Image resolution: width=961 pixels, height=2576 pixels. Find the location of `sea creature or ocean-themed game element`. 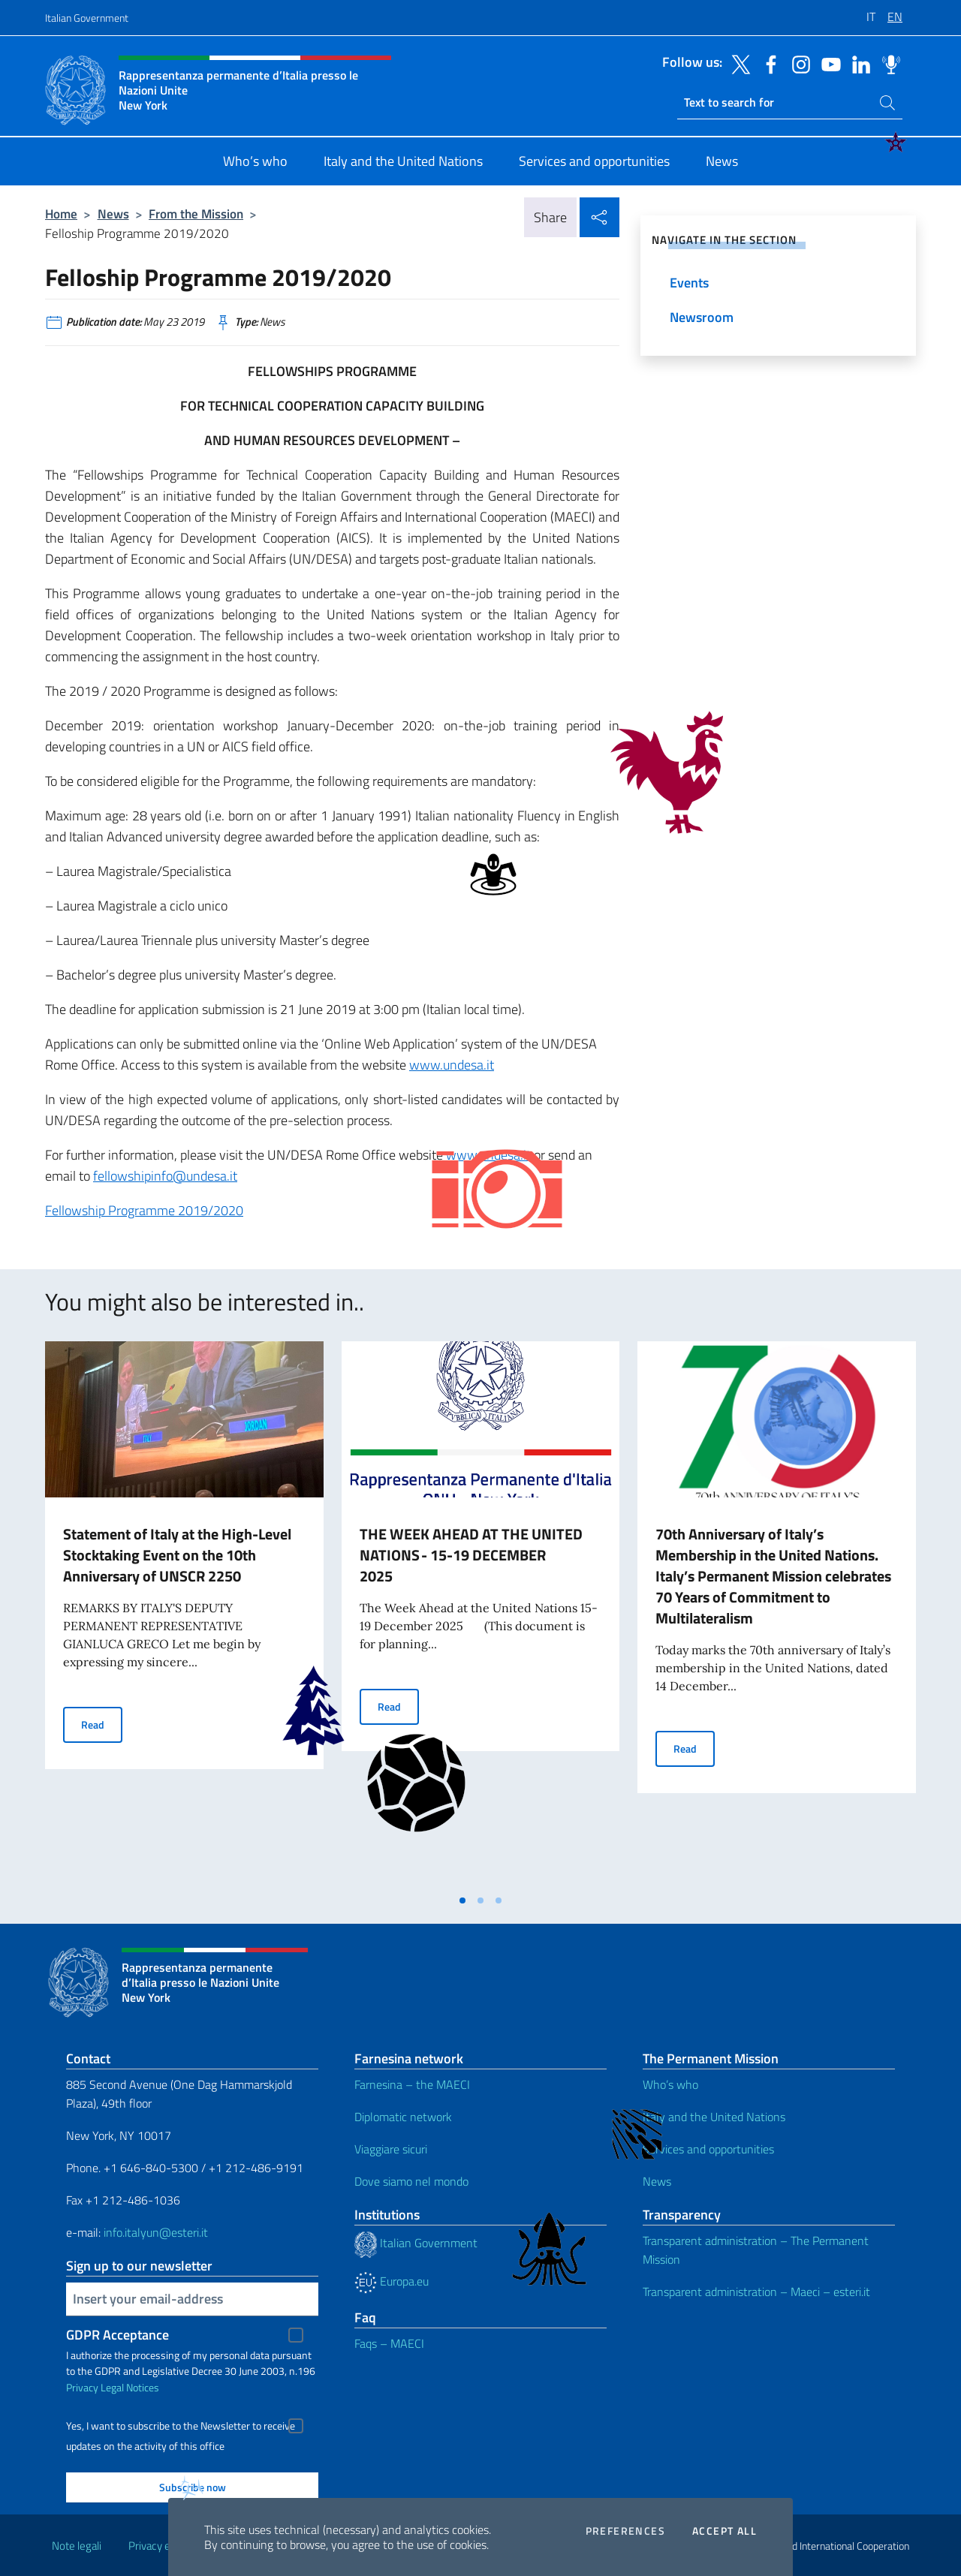

sea creature or ocean-themed game element is located at coordinates (549, 2248).